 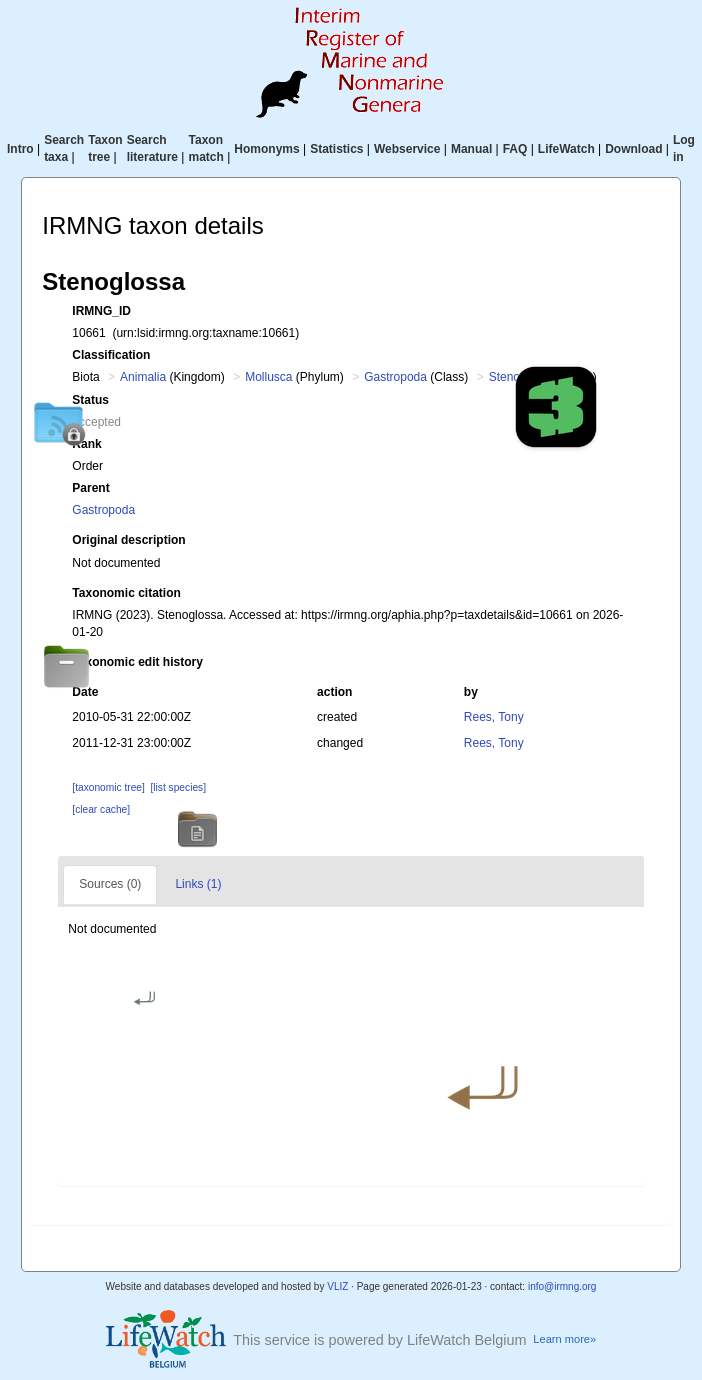 What do you see at coordinates (58, 422) in the screenshot?
I see `open securefx secure file transfer application` at bounding box center [58, 422].